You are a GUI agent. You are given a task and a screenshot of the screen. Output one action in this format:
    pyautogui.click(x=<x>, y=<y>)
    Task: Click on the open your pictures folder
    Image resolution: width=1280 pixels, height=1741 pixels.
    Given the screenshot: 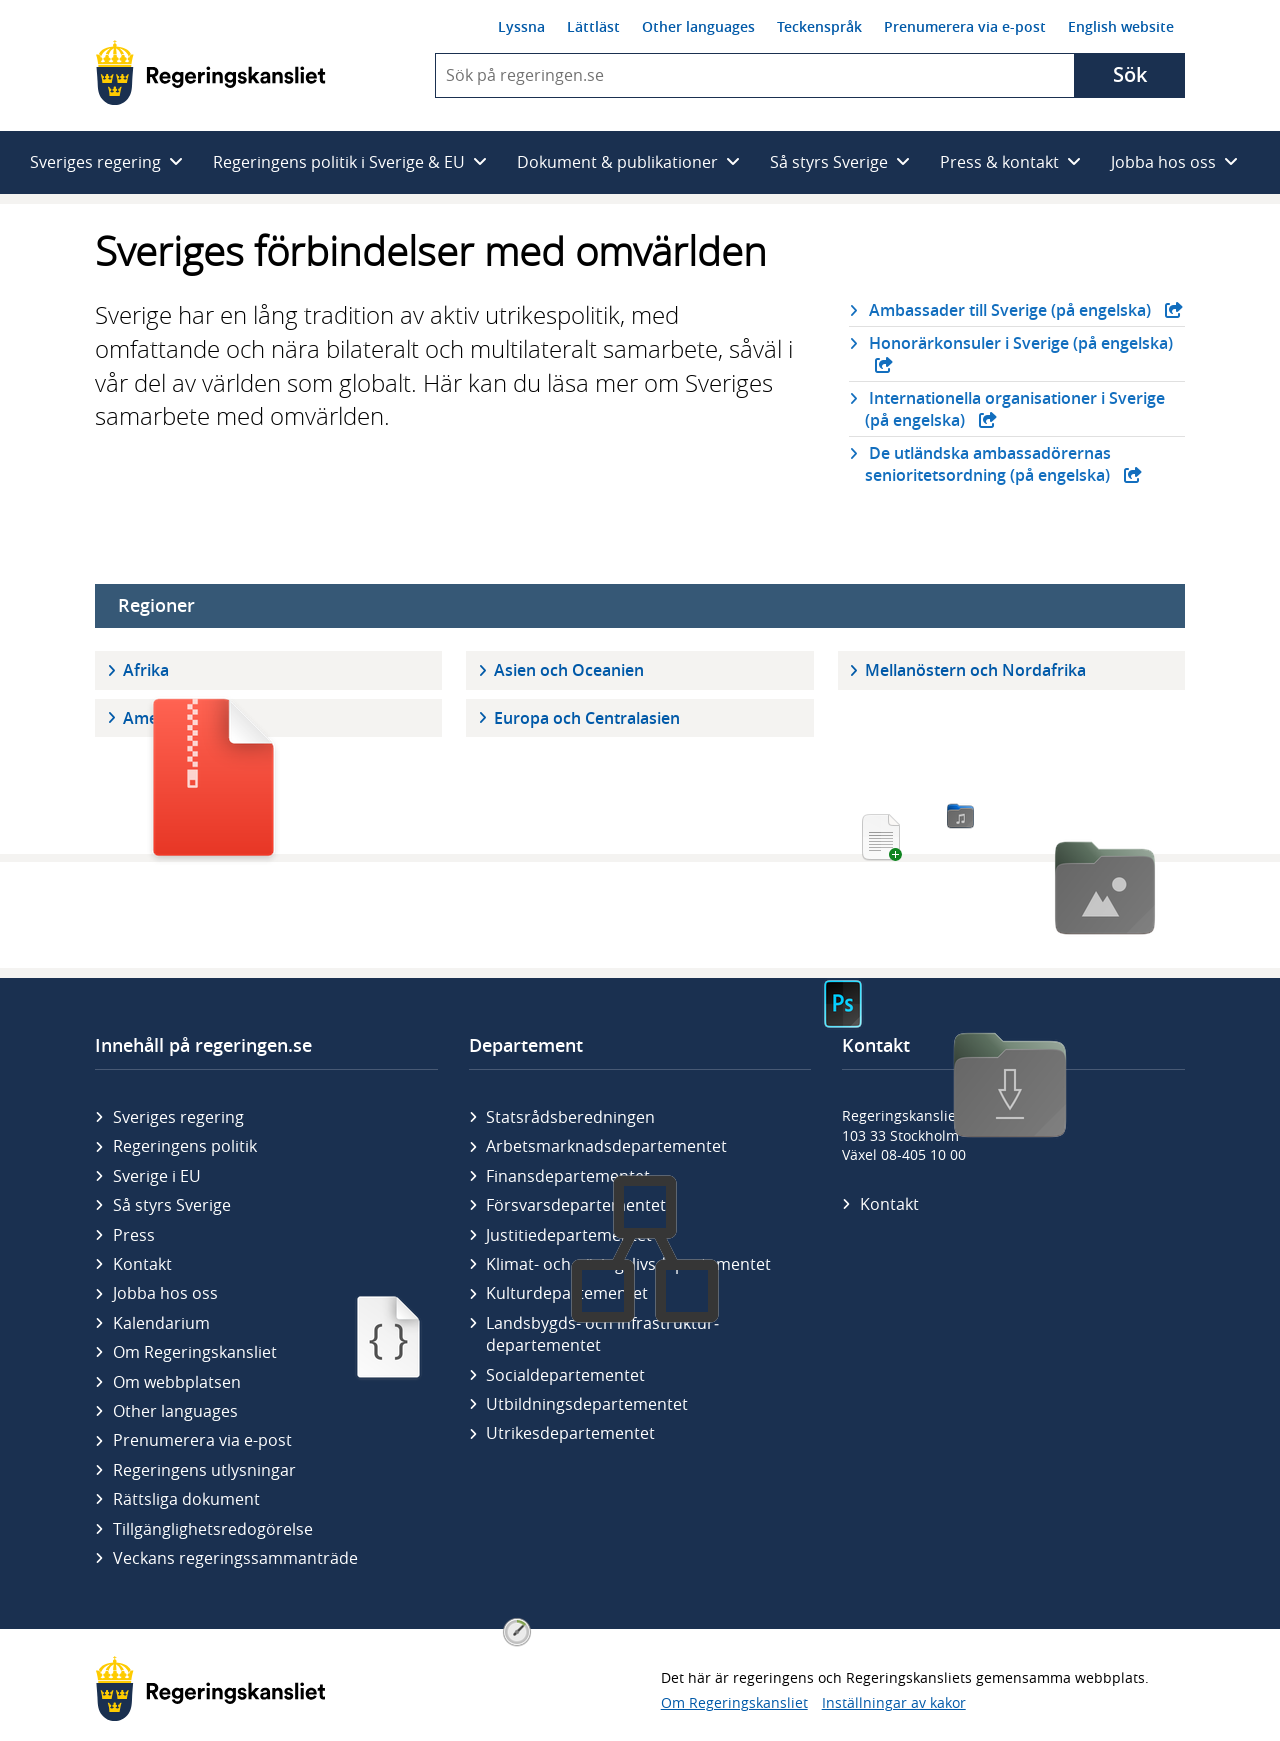 What is the action you would take?
    pyautogui.click(x=1105, y=888)
    